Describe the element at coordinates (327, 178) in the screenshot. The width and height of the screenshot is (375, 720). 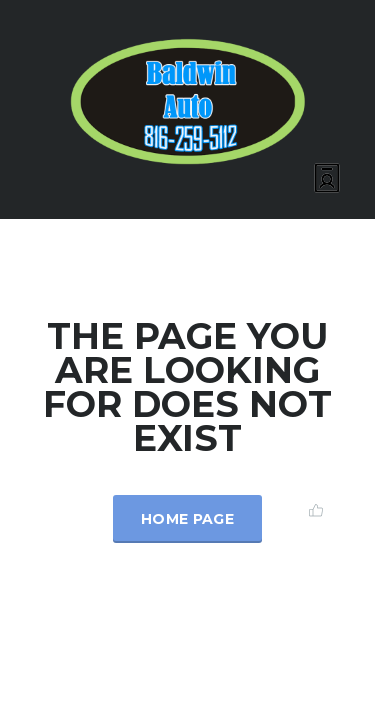
I see `view user profile or identity information` at that location.